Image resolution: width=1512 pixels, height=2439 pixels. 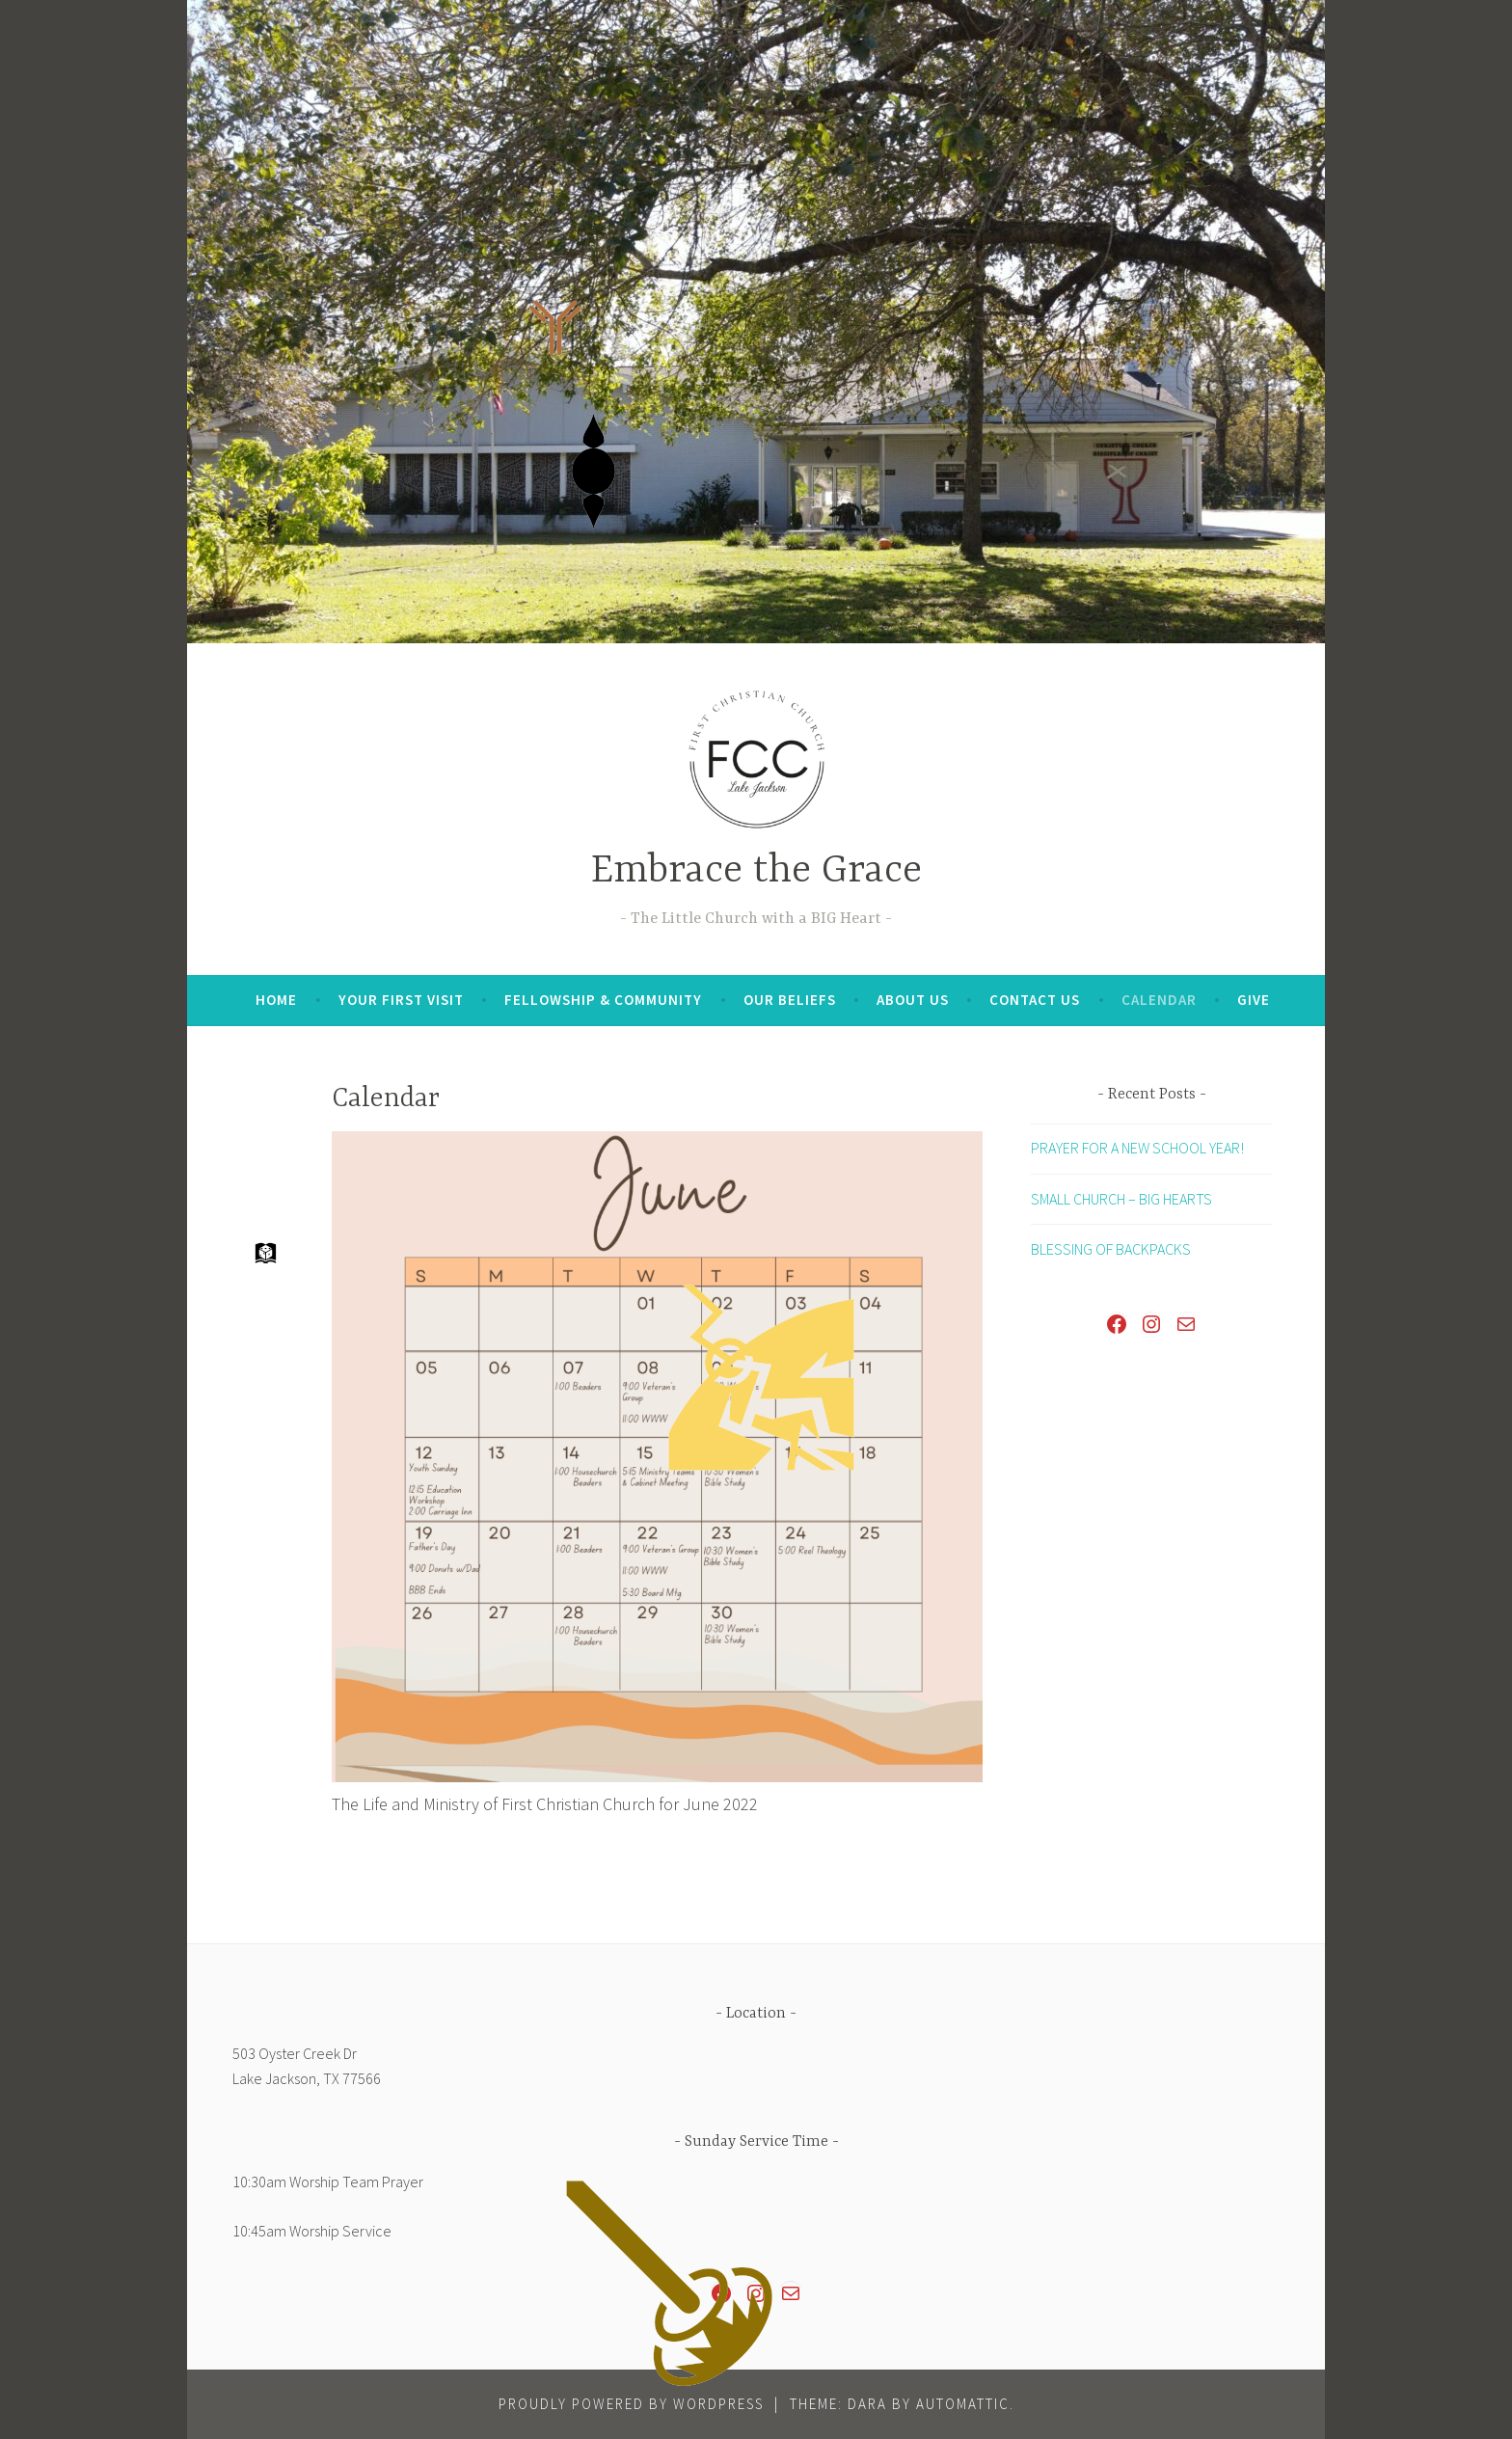 What do you see at coordinates (265, 1253) in the screenshot?
I see `view game rules and instructions` at bounding box center [265, 1253].